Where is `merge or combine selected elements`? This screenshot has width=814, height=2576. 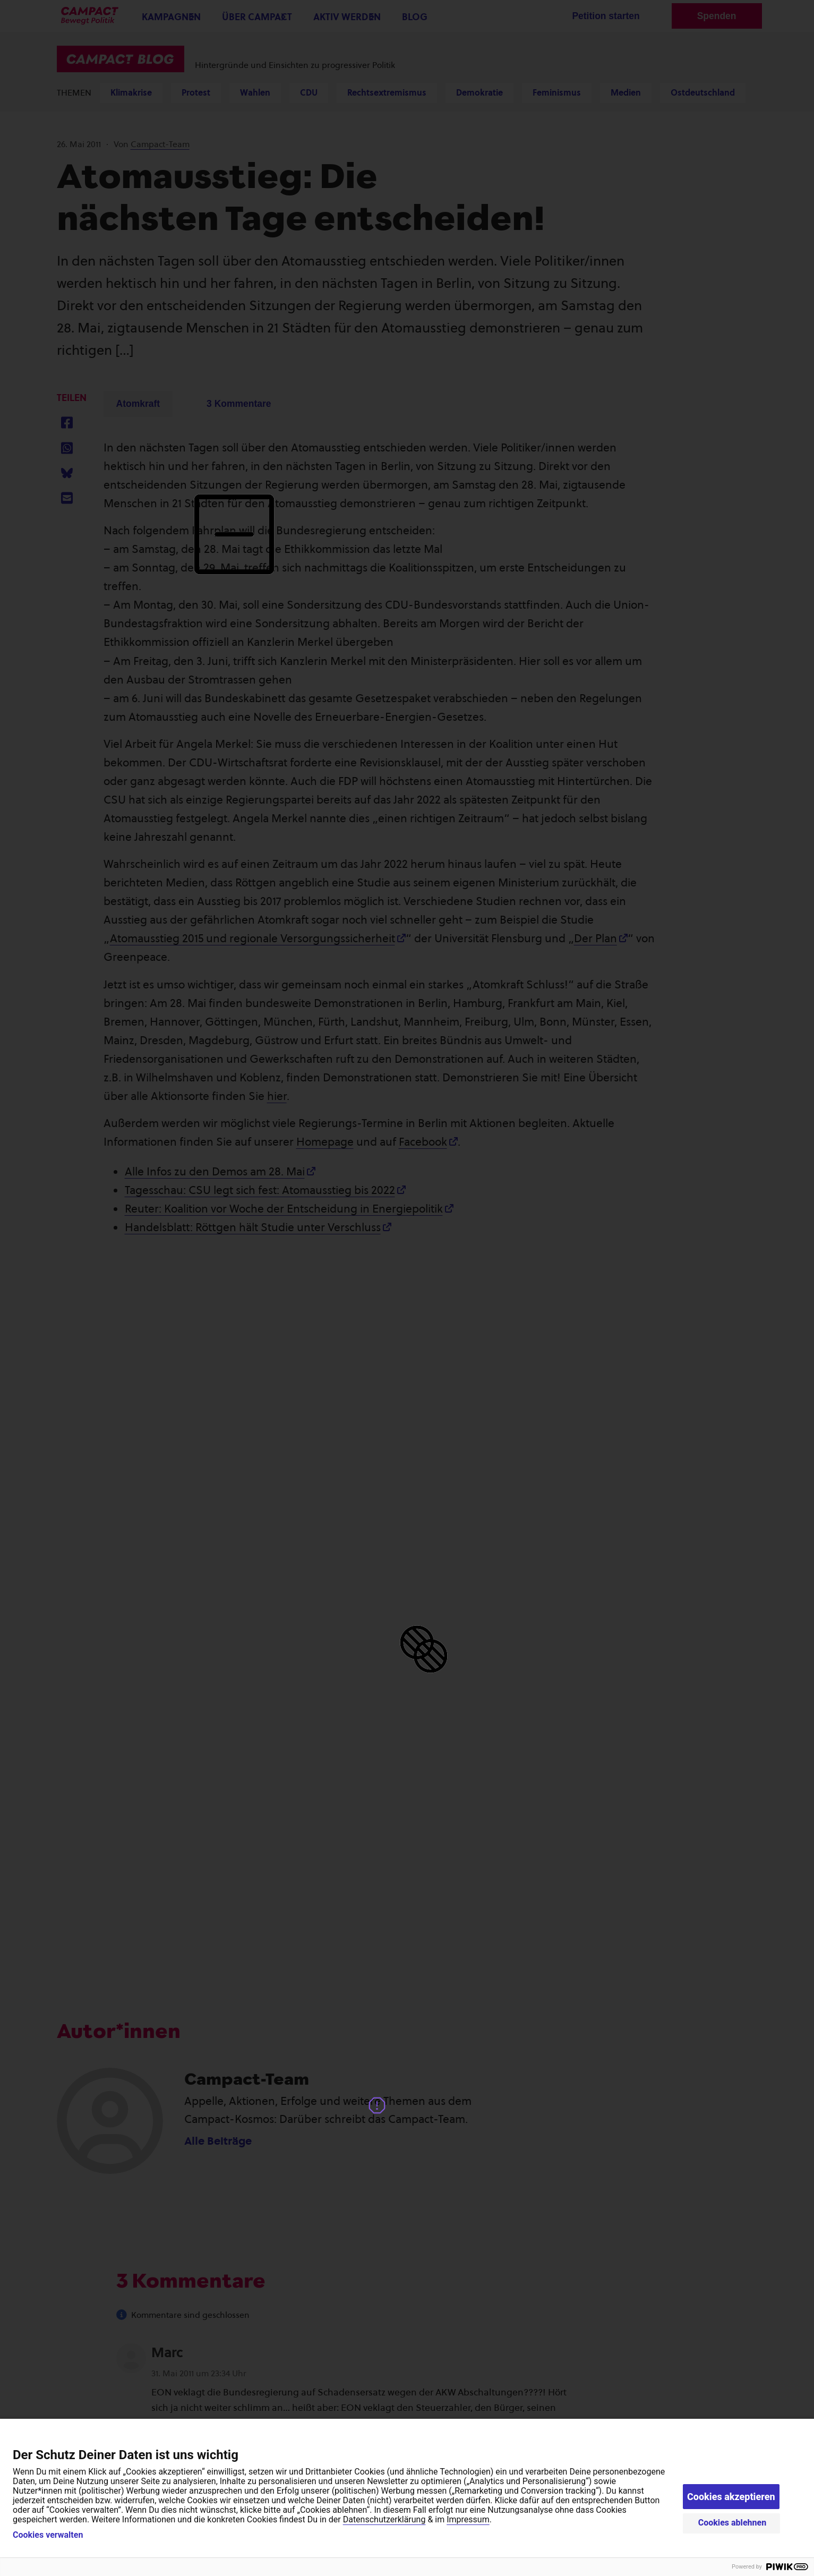 merge or combine selected elements is located at coordinates (424, 1649).